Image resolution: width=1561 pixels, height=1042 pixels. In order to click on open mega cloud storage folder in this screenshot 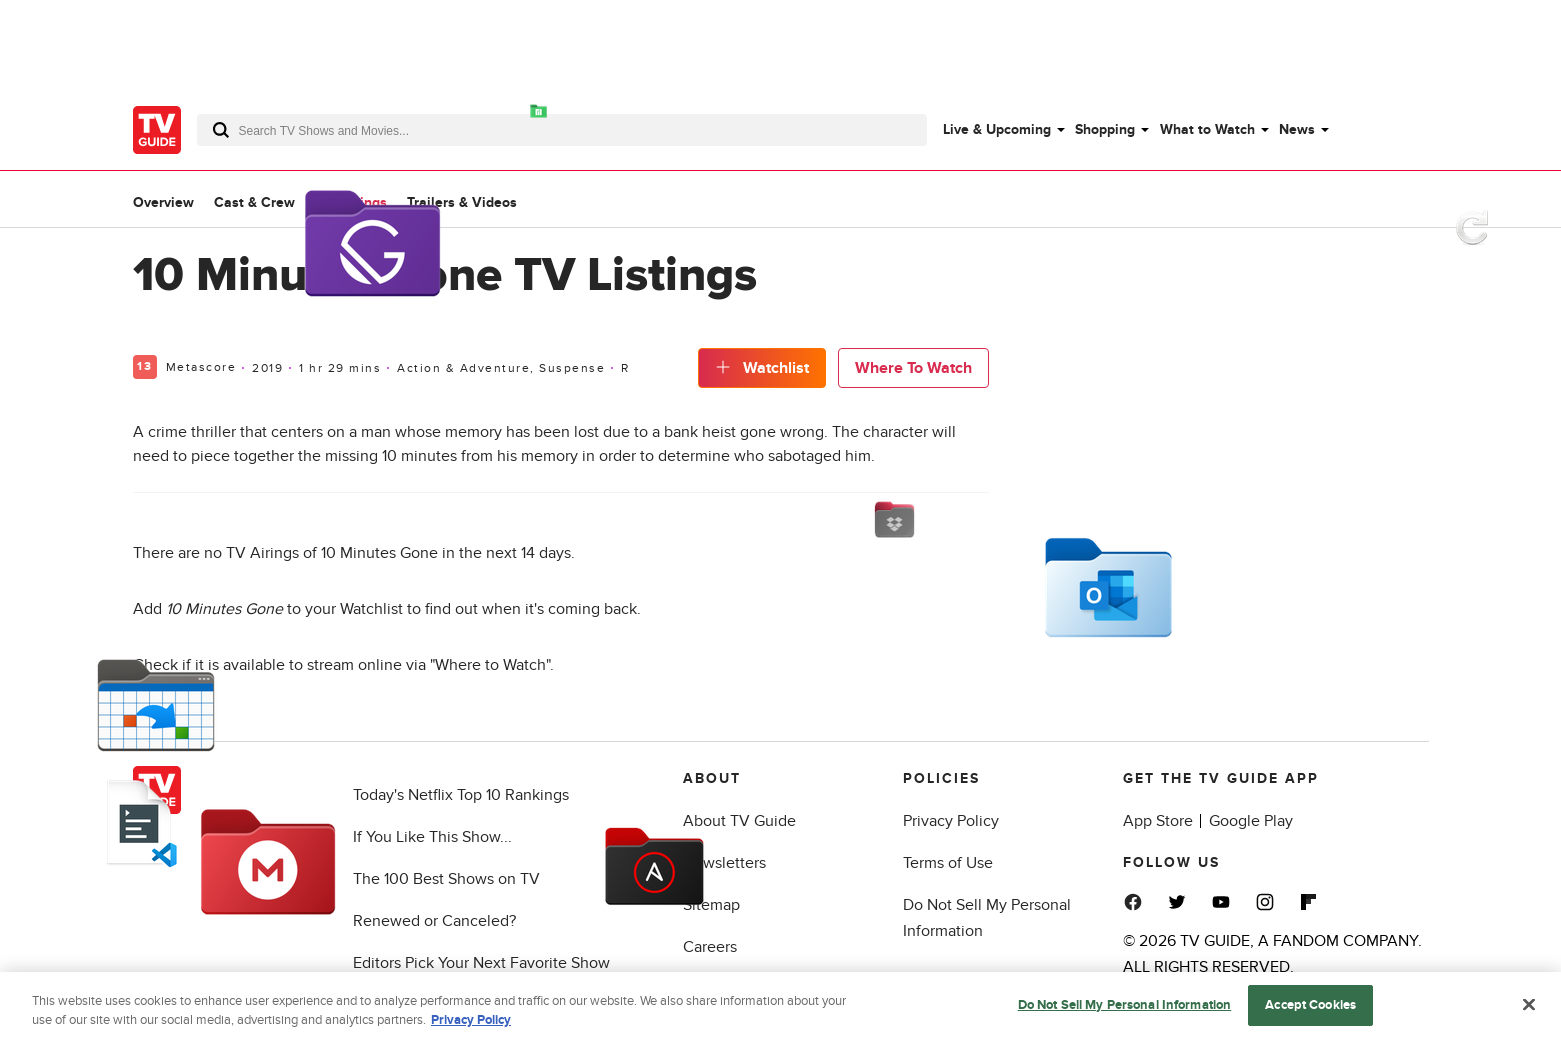, I will do `click(267, 865)`.